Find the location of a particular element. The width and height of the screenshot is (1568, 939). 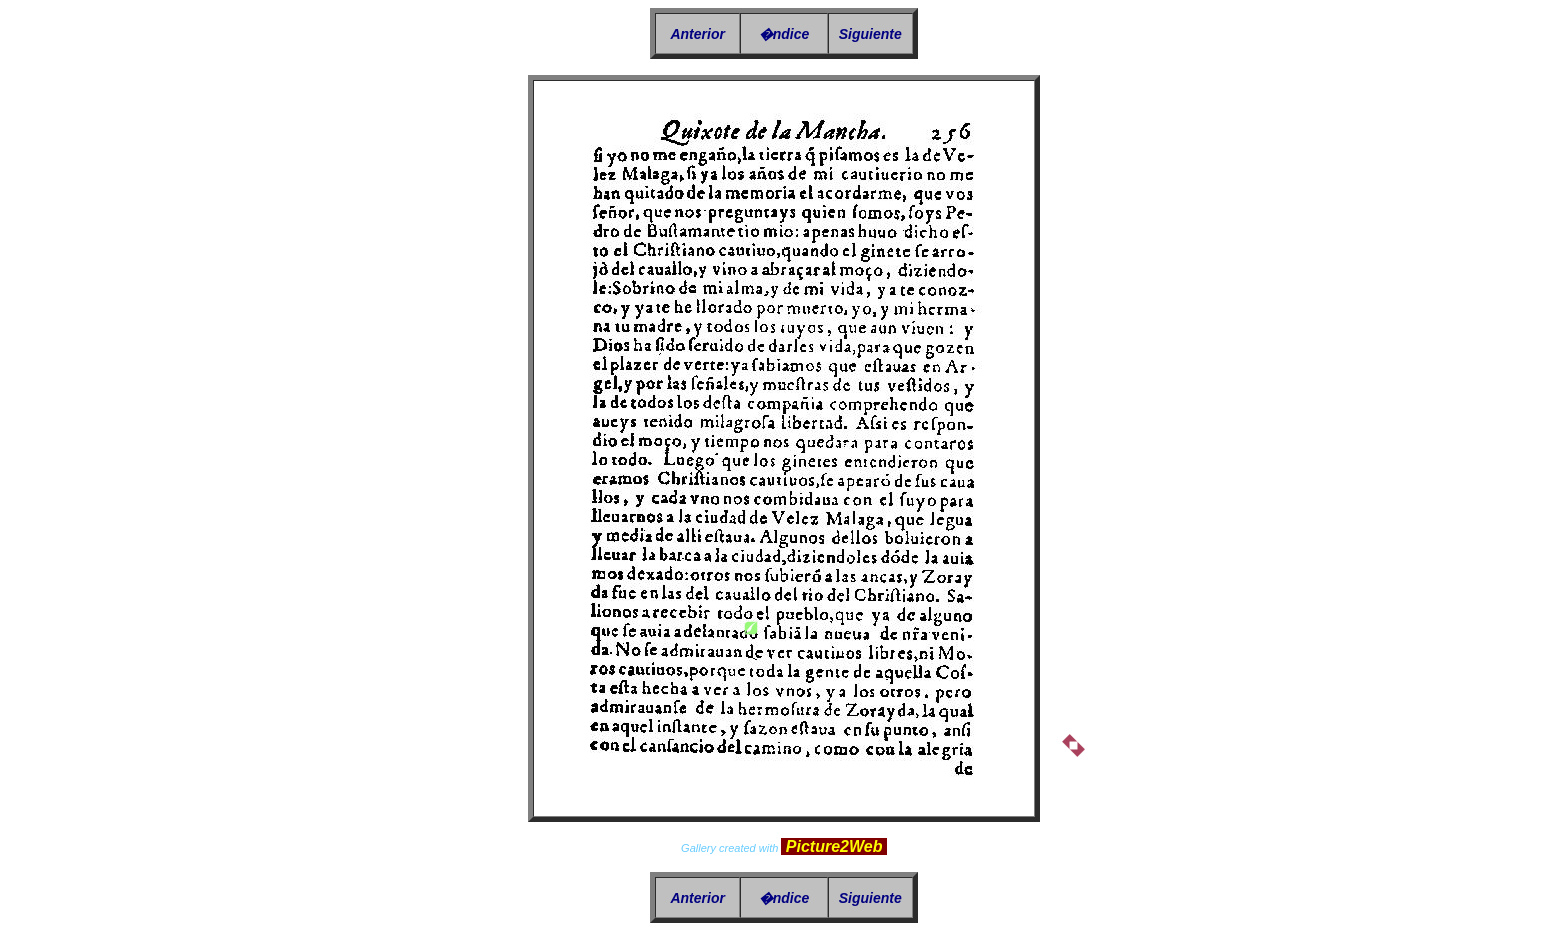

pied piper logo is located at coordinates (751, 628).